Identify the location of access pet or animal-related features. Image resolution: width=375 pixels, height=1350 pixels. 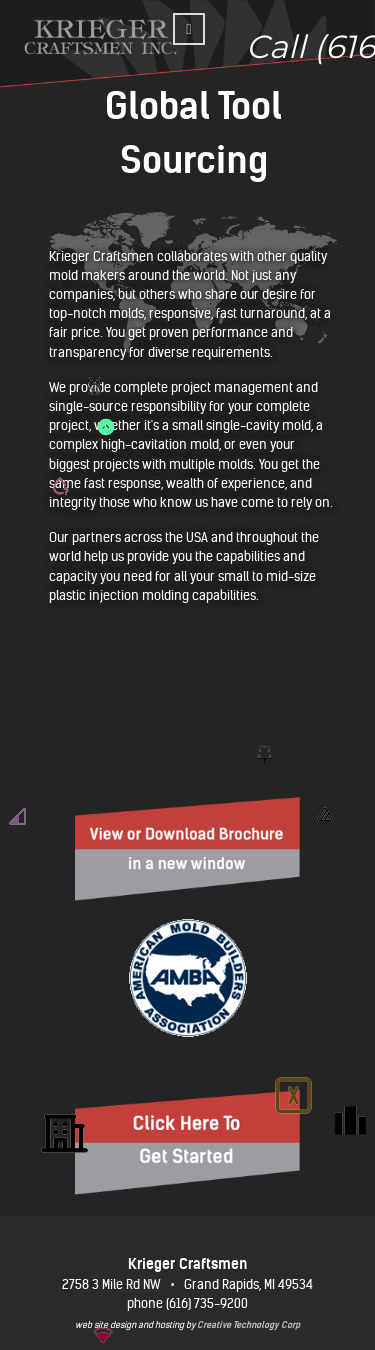
(94, 386).